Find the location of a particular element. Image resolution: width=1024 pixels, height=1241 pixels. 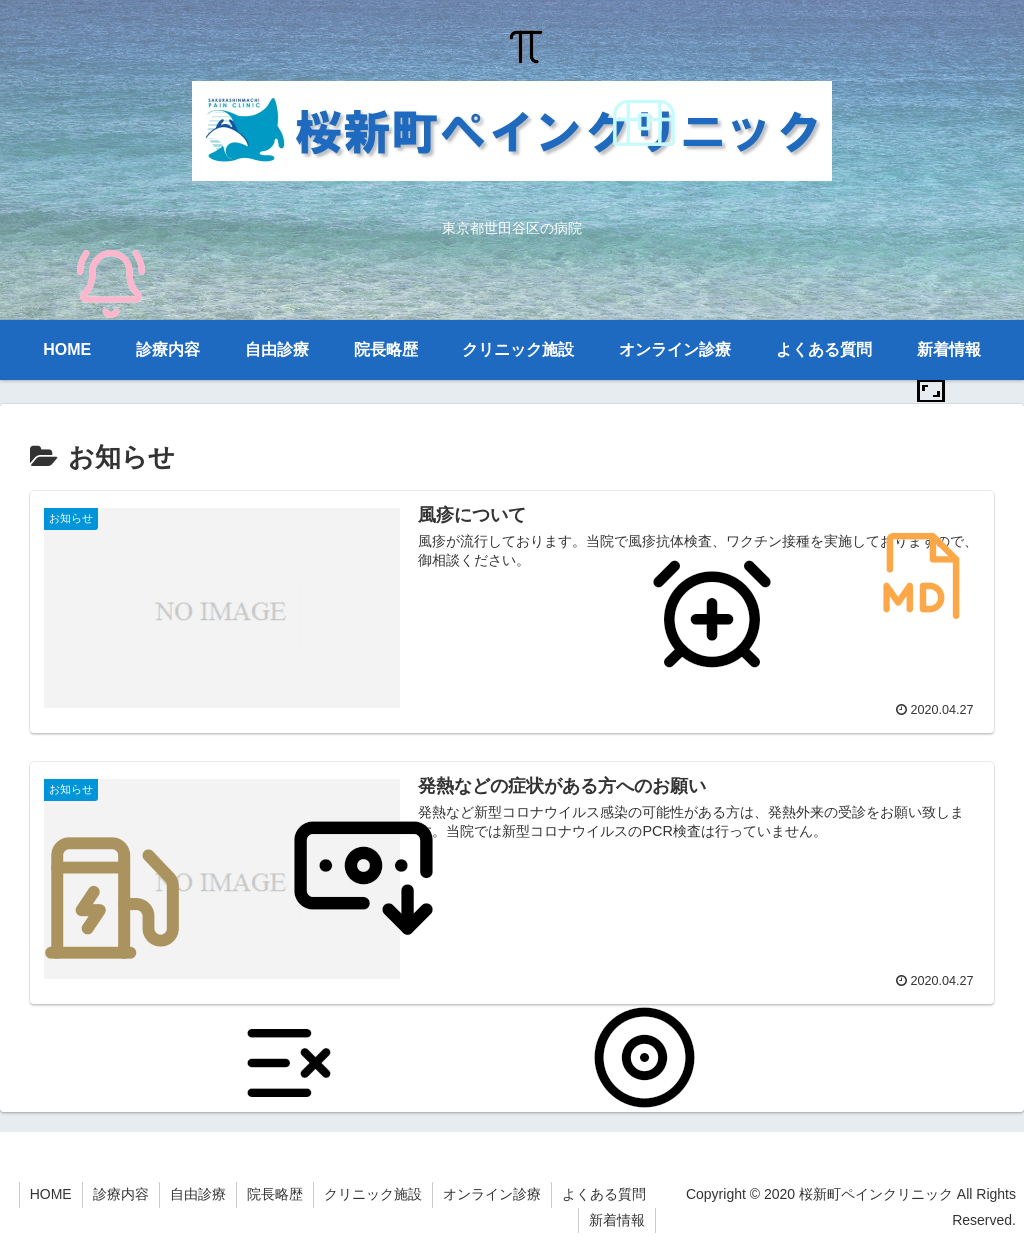

add a new alarm is located at coordinates (712, 614).